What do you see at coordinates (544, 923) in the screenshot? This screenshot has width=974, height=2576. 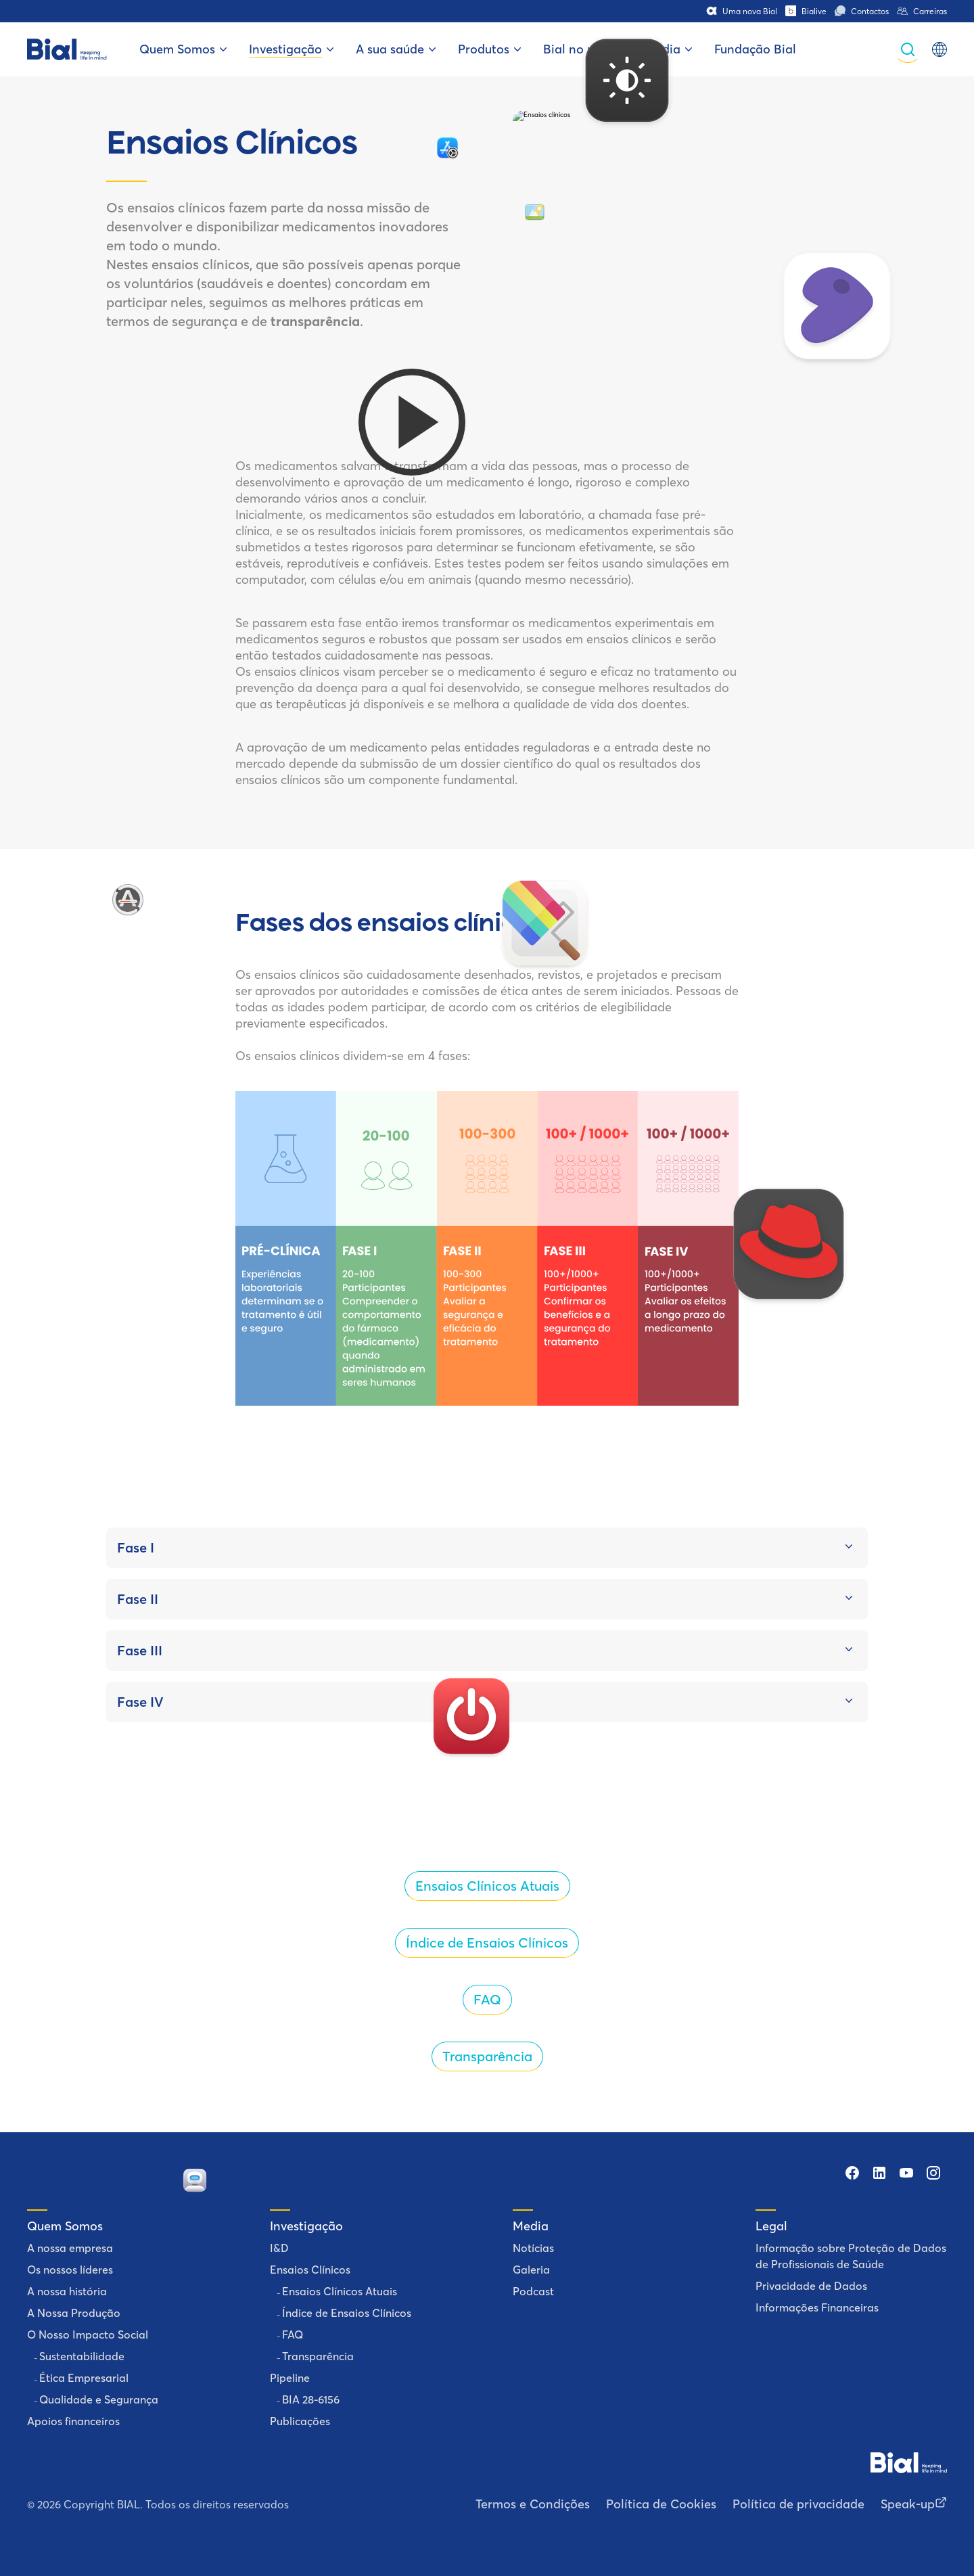 I see `open Gradience app to customize GTK theme colors` at bounding box center [544, 923].